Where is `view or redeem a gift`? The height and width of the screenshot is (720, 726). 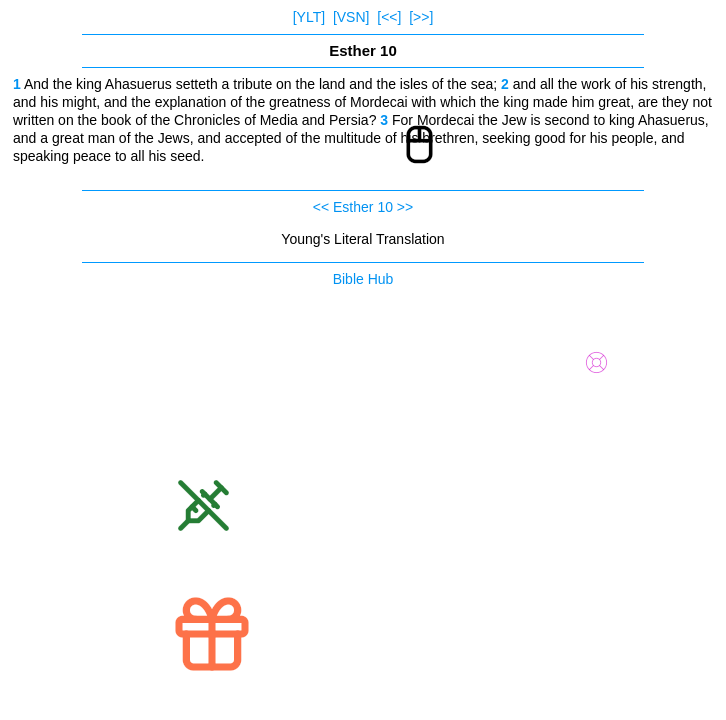 view or redeem a gift is located at coordinates (212, 634).